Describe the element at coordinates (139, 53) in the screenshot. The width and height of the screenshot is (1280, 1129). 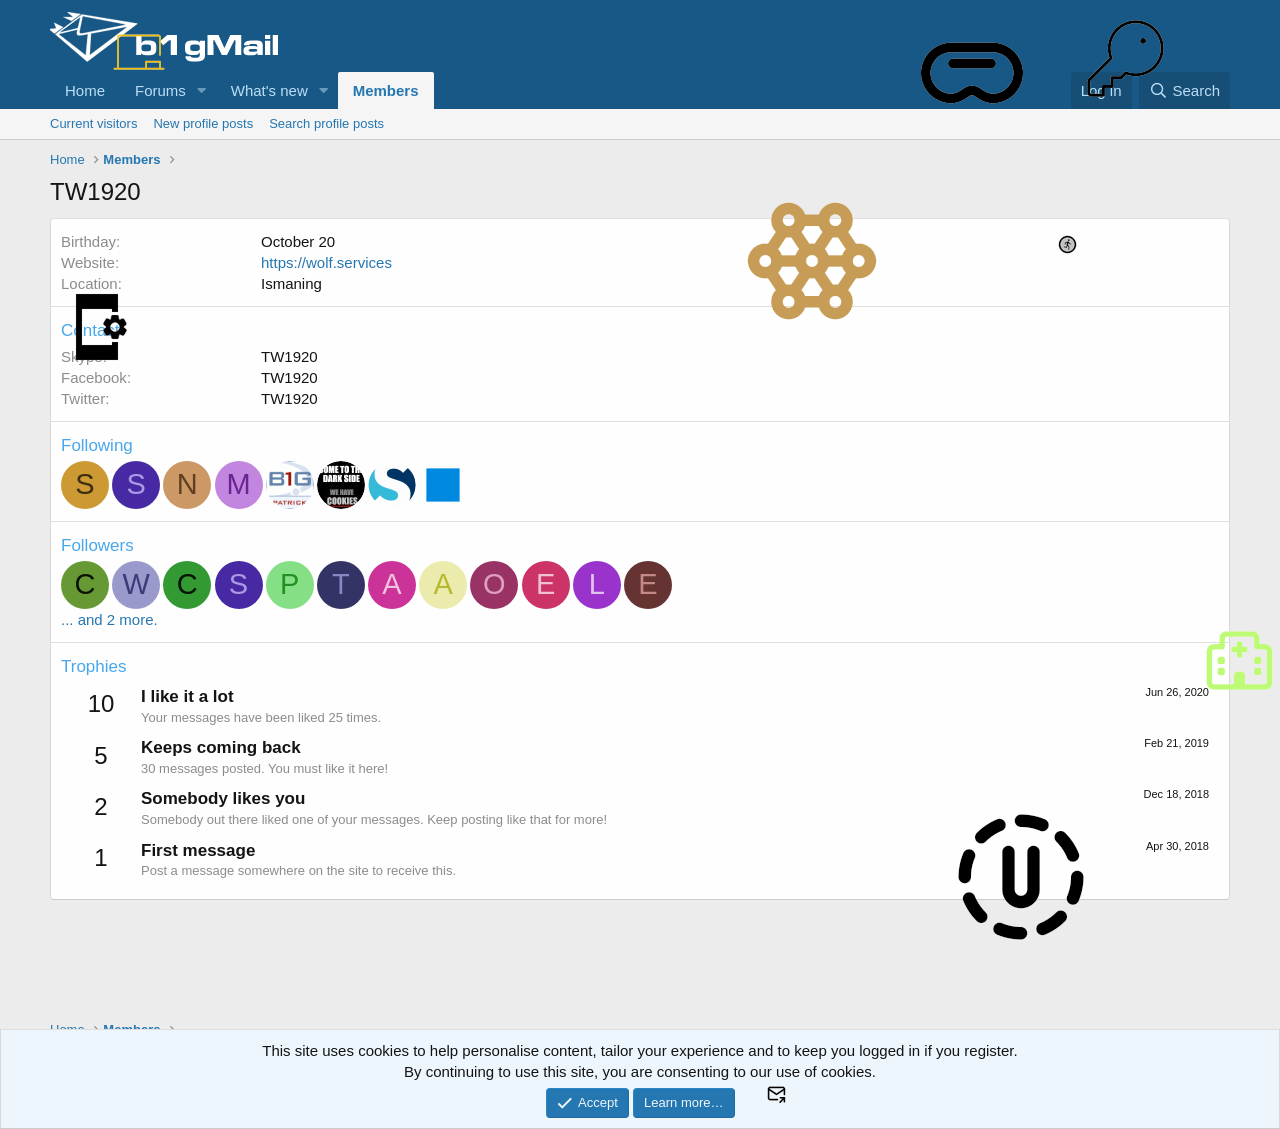
I see `access whiteboard or presentation mode` at that location.